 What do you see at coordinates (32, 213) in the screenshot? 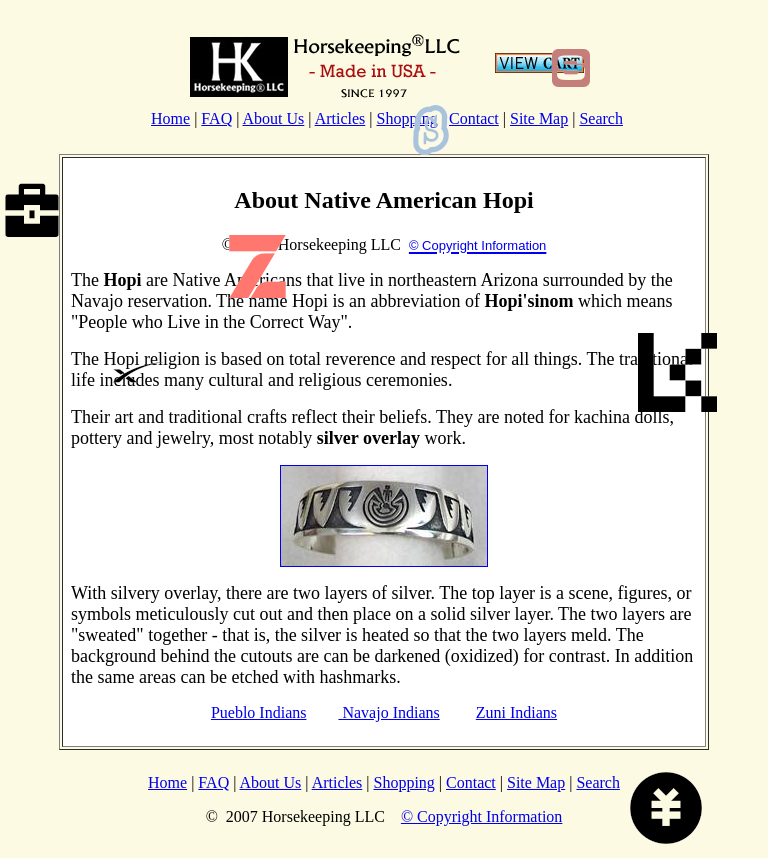
I see `access work or business documents` at bounding box center [32, 213].